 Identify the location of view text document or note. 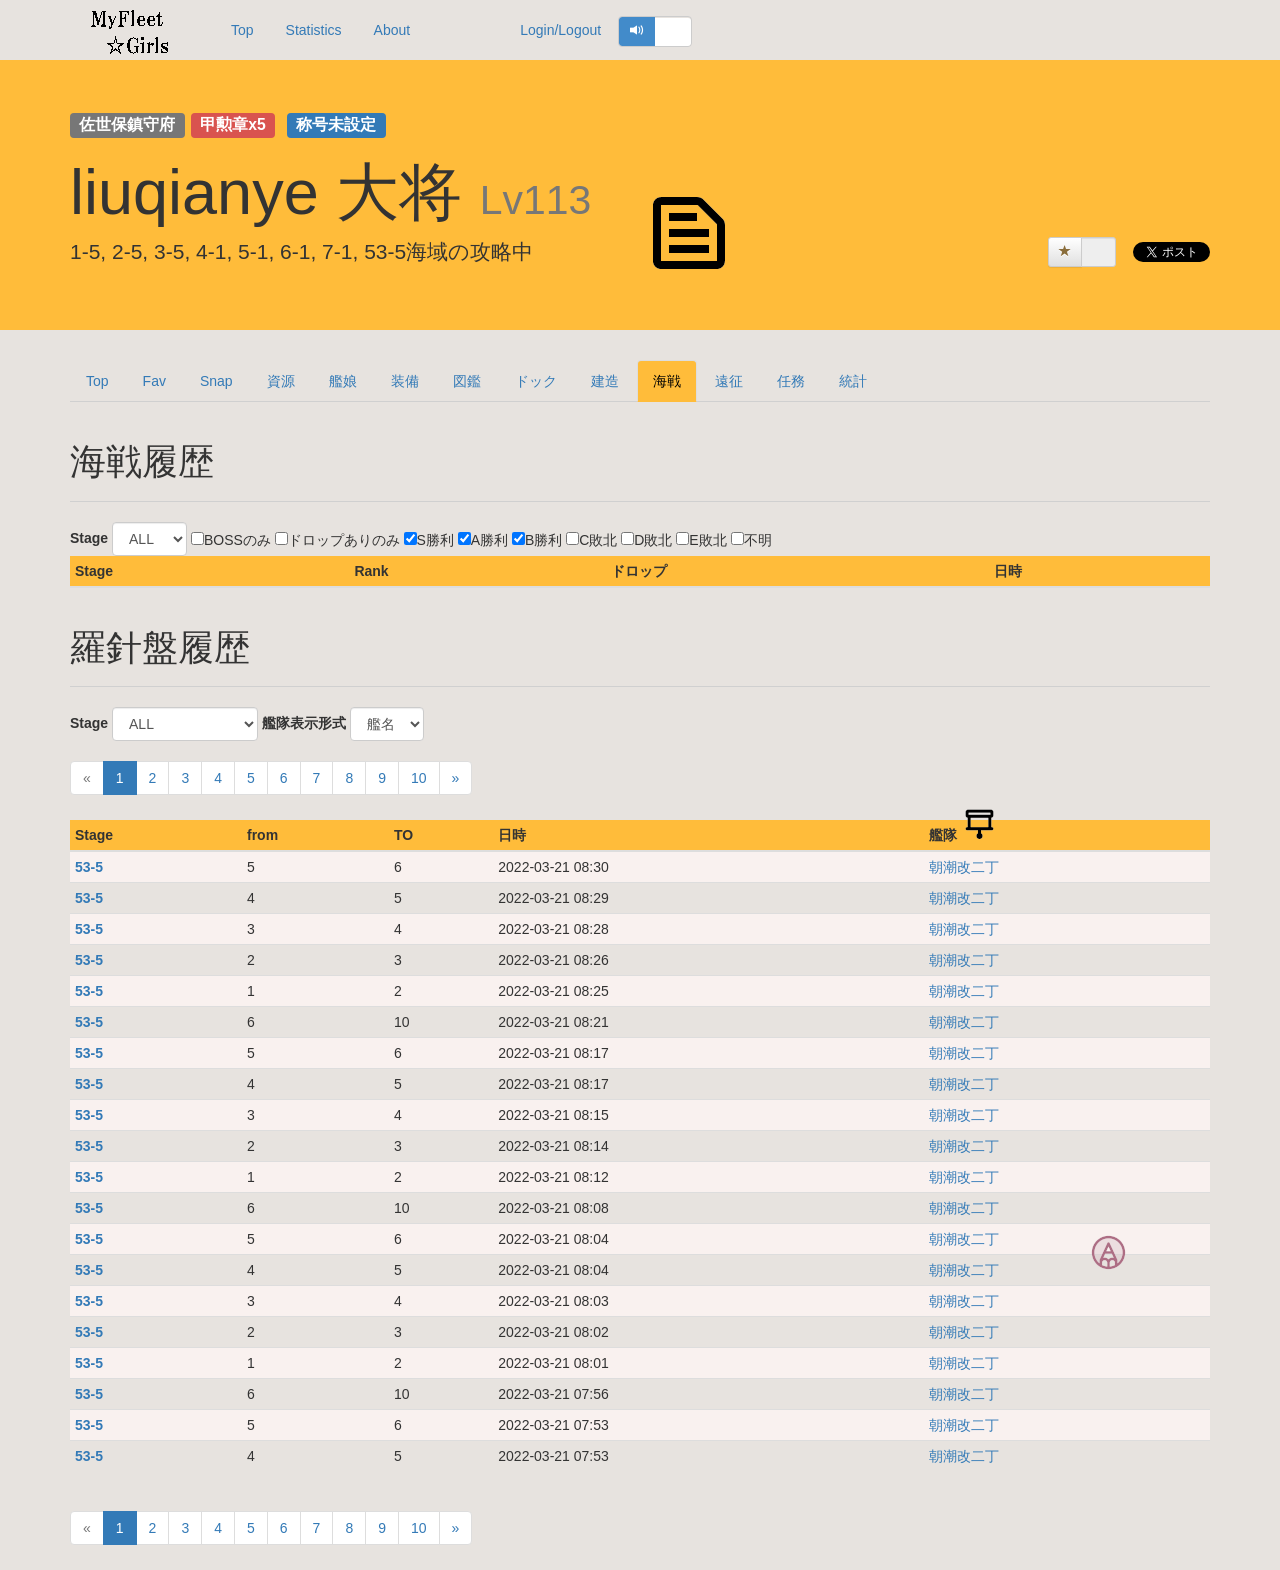
(689, 233).